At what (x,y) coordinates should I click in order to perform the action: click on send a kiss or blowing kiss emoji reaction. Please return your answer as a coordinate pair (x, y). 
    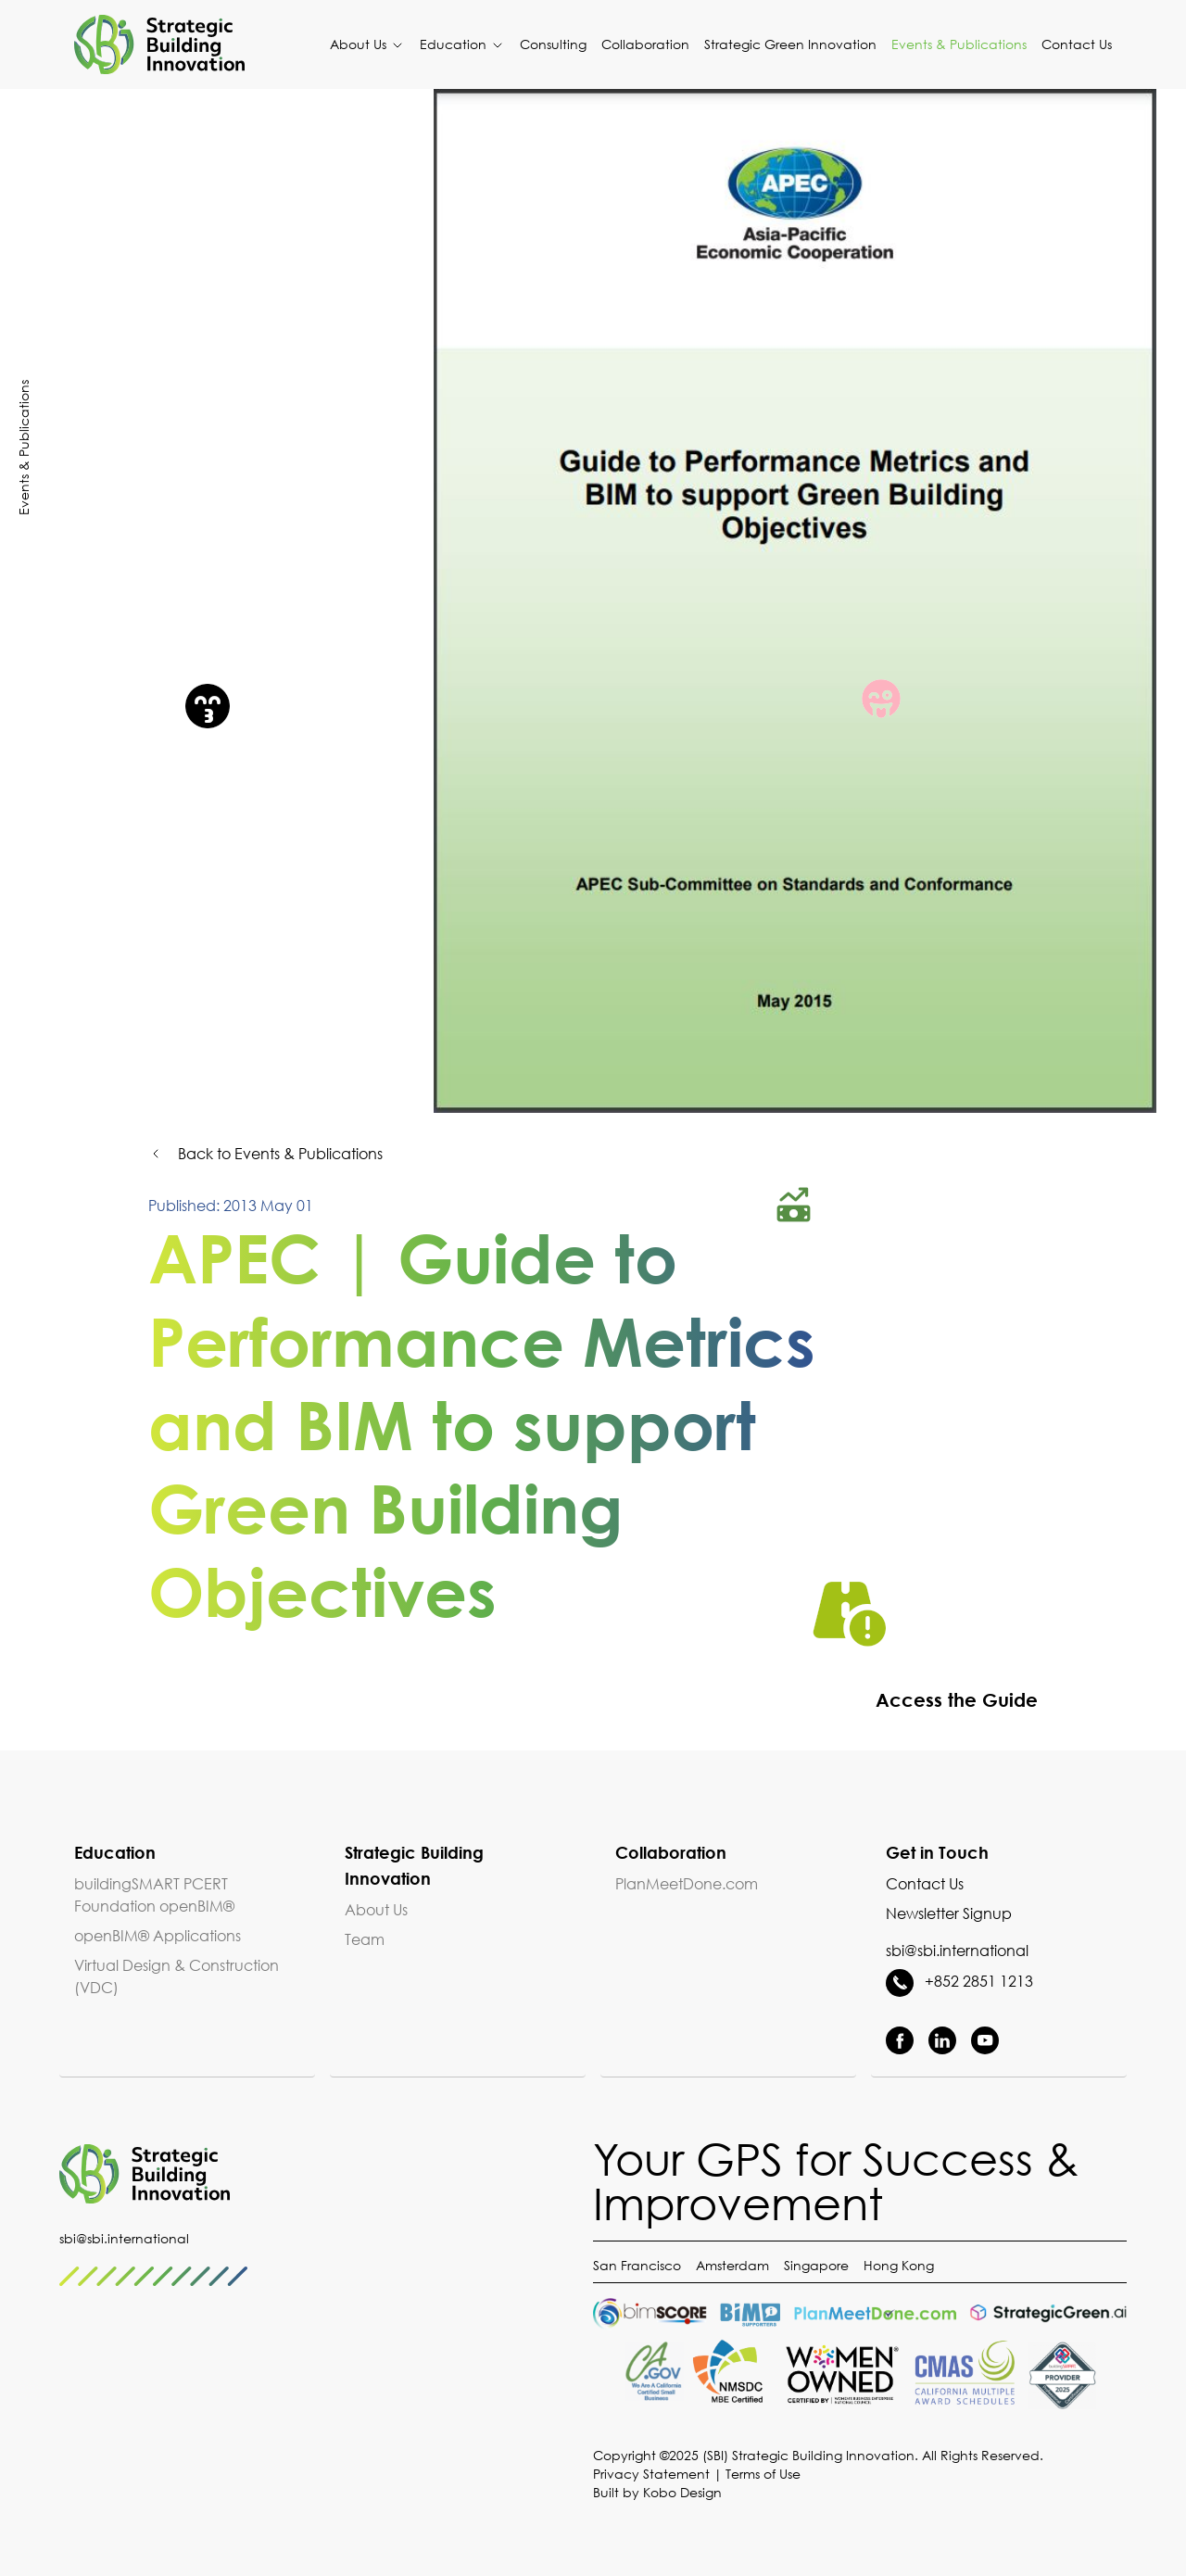
    Looking at the image, I should click on (208, 706).